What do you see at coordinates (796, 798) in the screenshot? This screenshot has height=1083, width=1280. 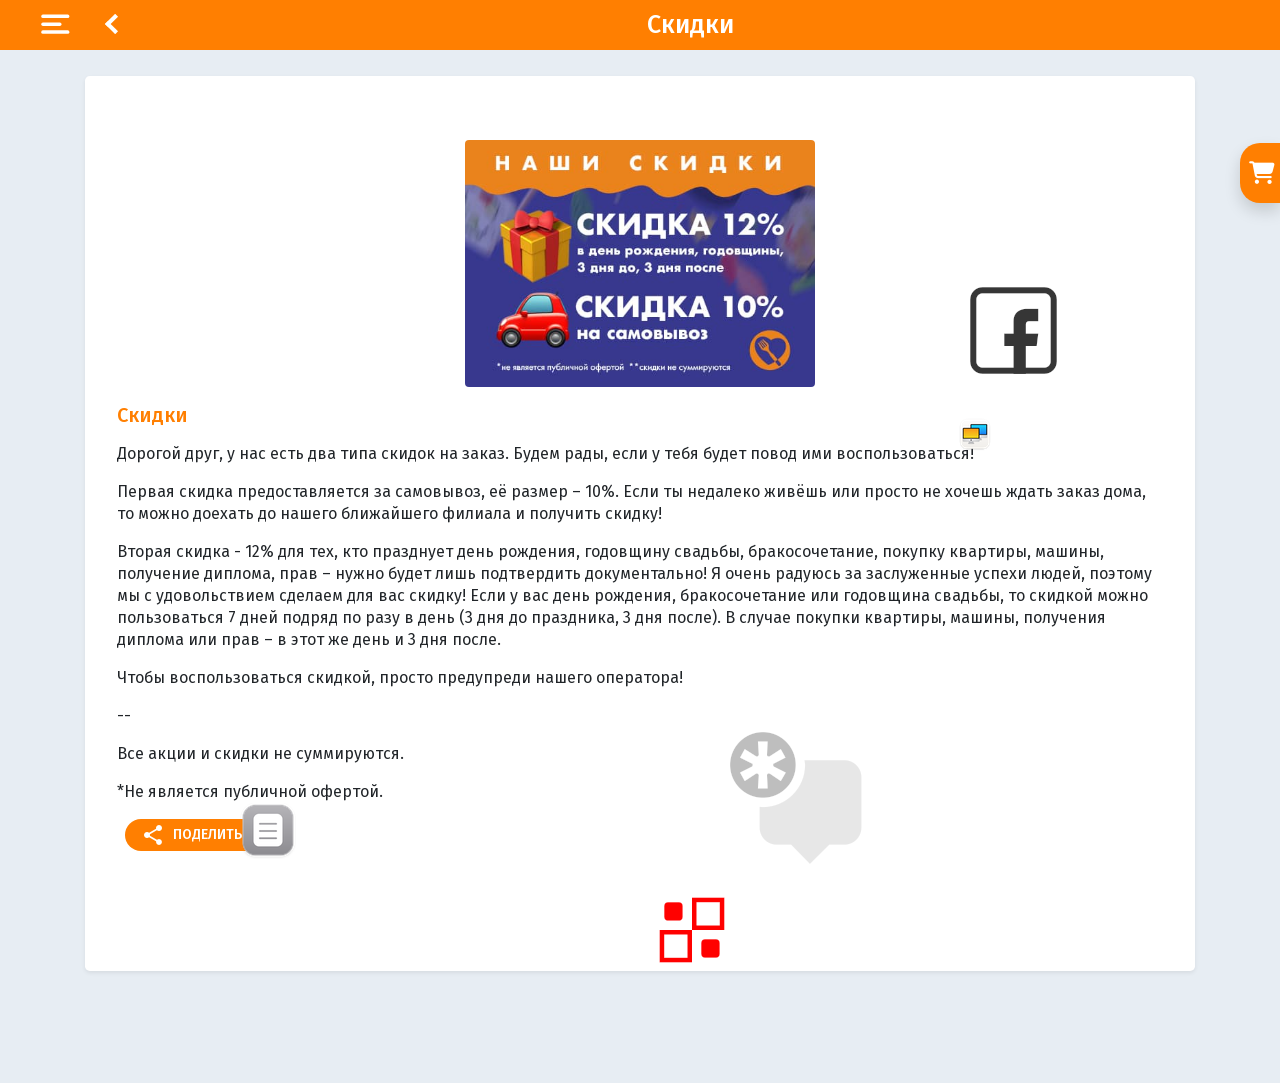 I see `configure notification settings` at bounding box center [796, 798].